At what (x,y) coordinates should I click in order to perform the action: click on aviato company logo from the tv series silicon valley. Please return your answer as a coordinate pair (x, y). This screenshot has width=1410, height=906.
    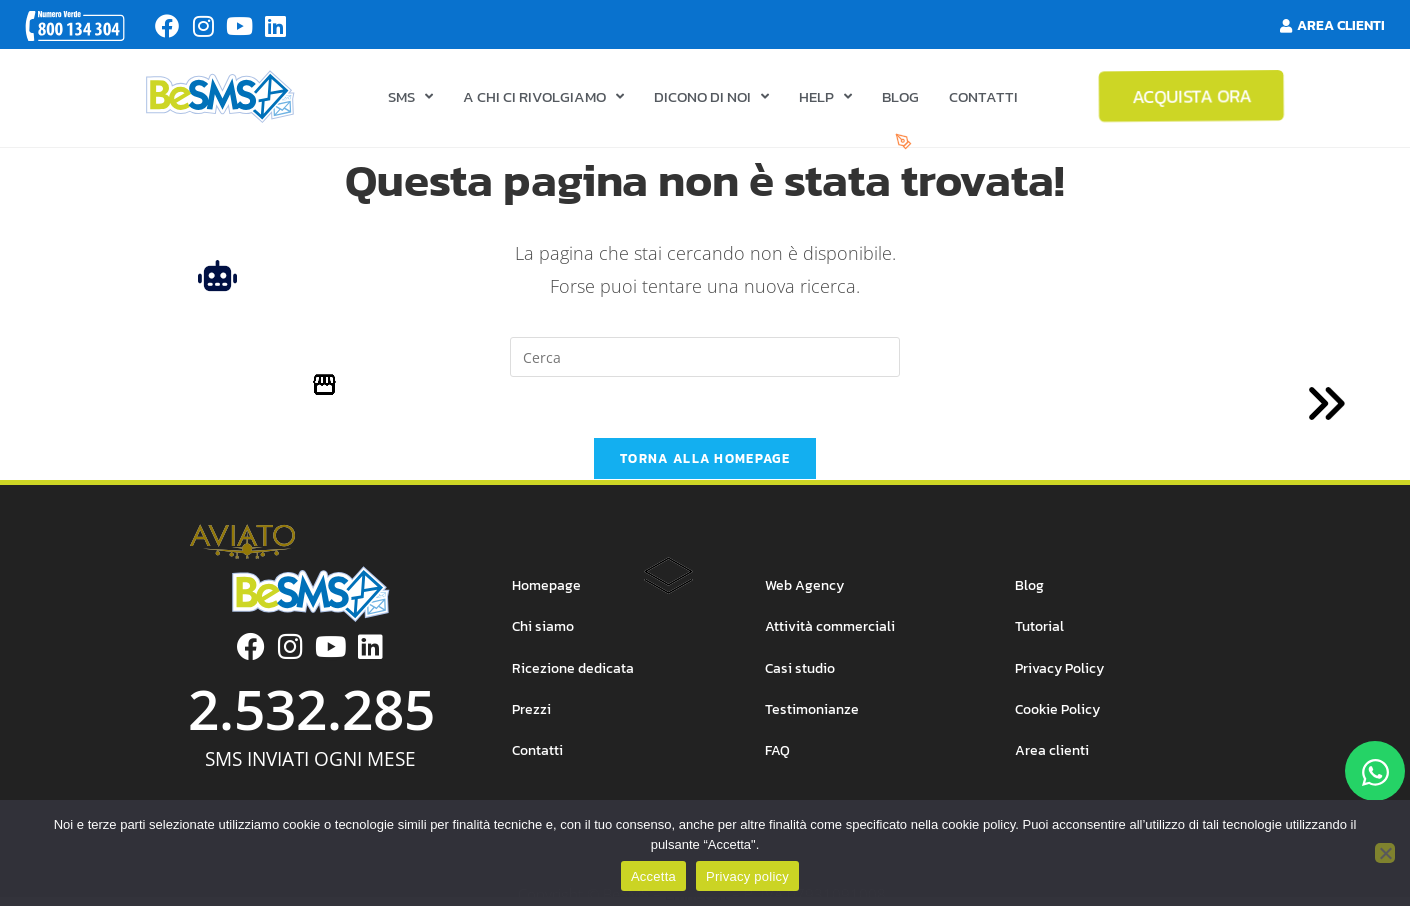
    Looking at the image, I should click on (242, 541).